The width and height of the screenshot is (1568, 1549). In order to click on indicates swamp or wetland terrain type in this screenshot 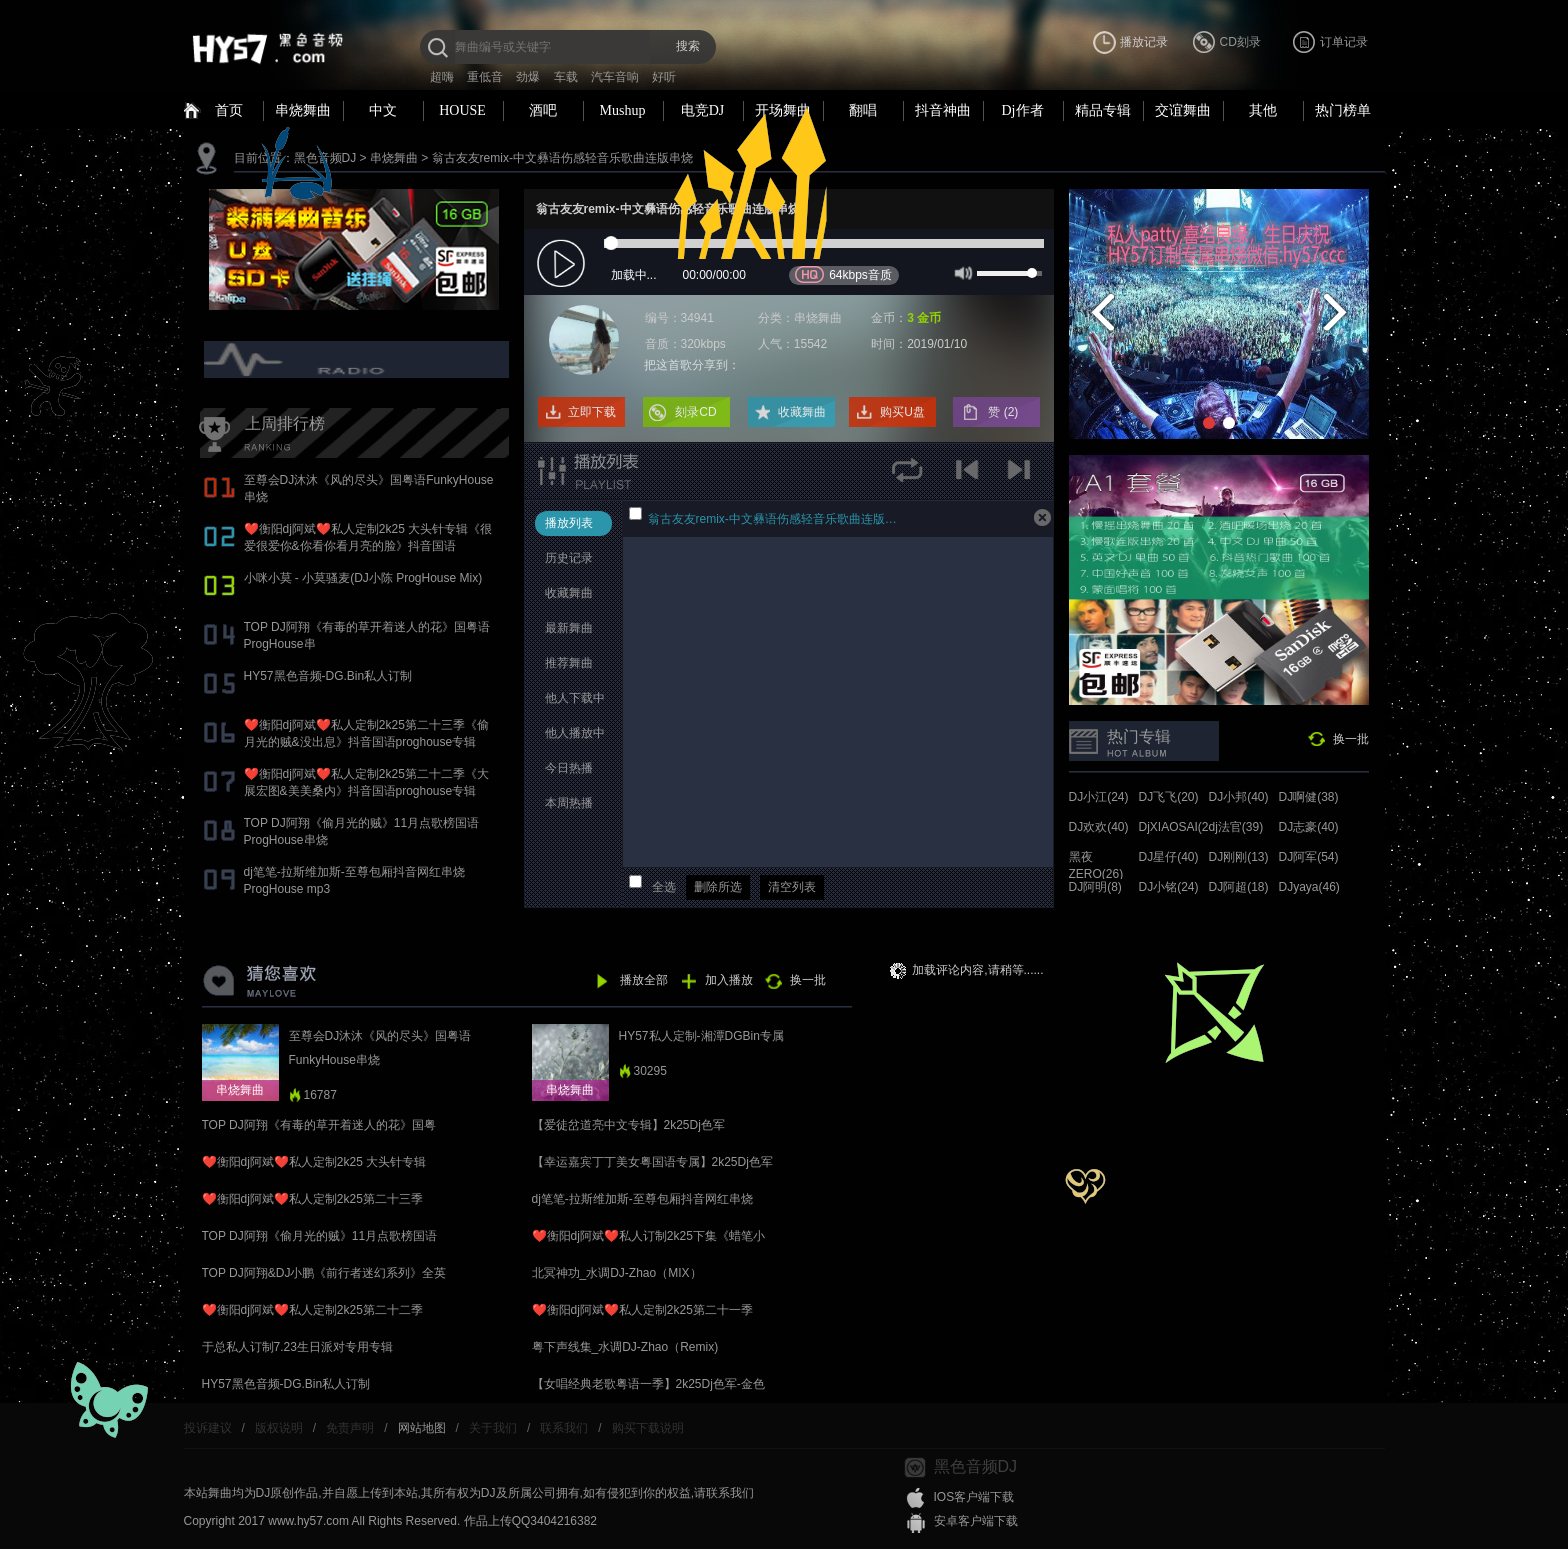, I will do `click(296, 162)`.